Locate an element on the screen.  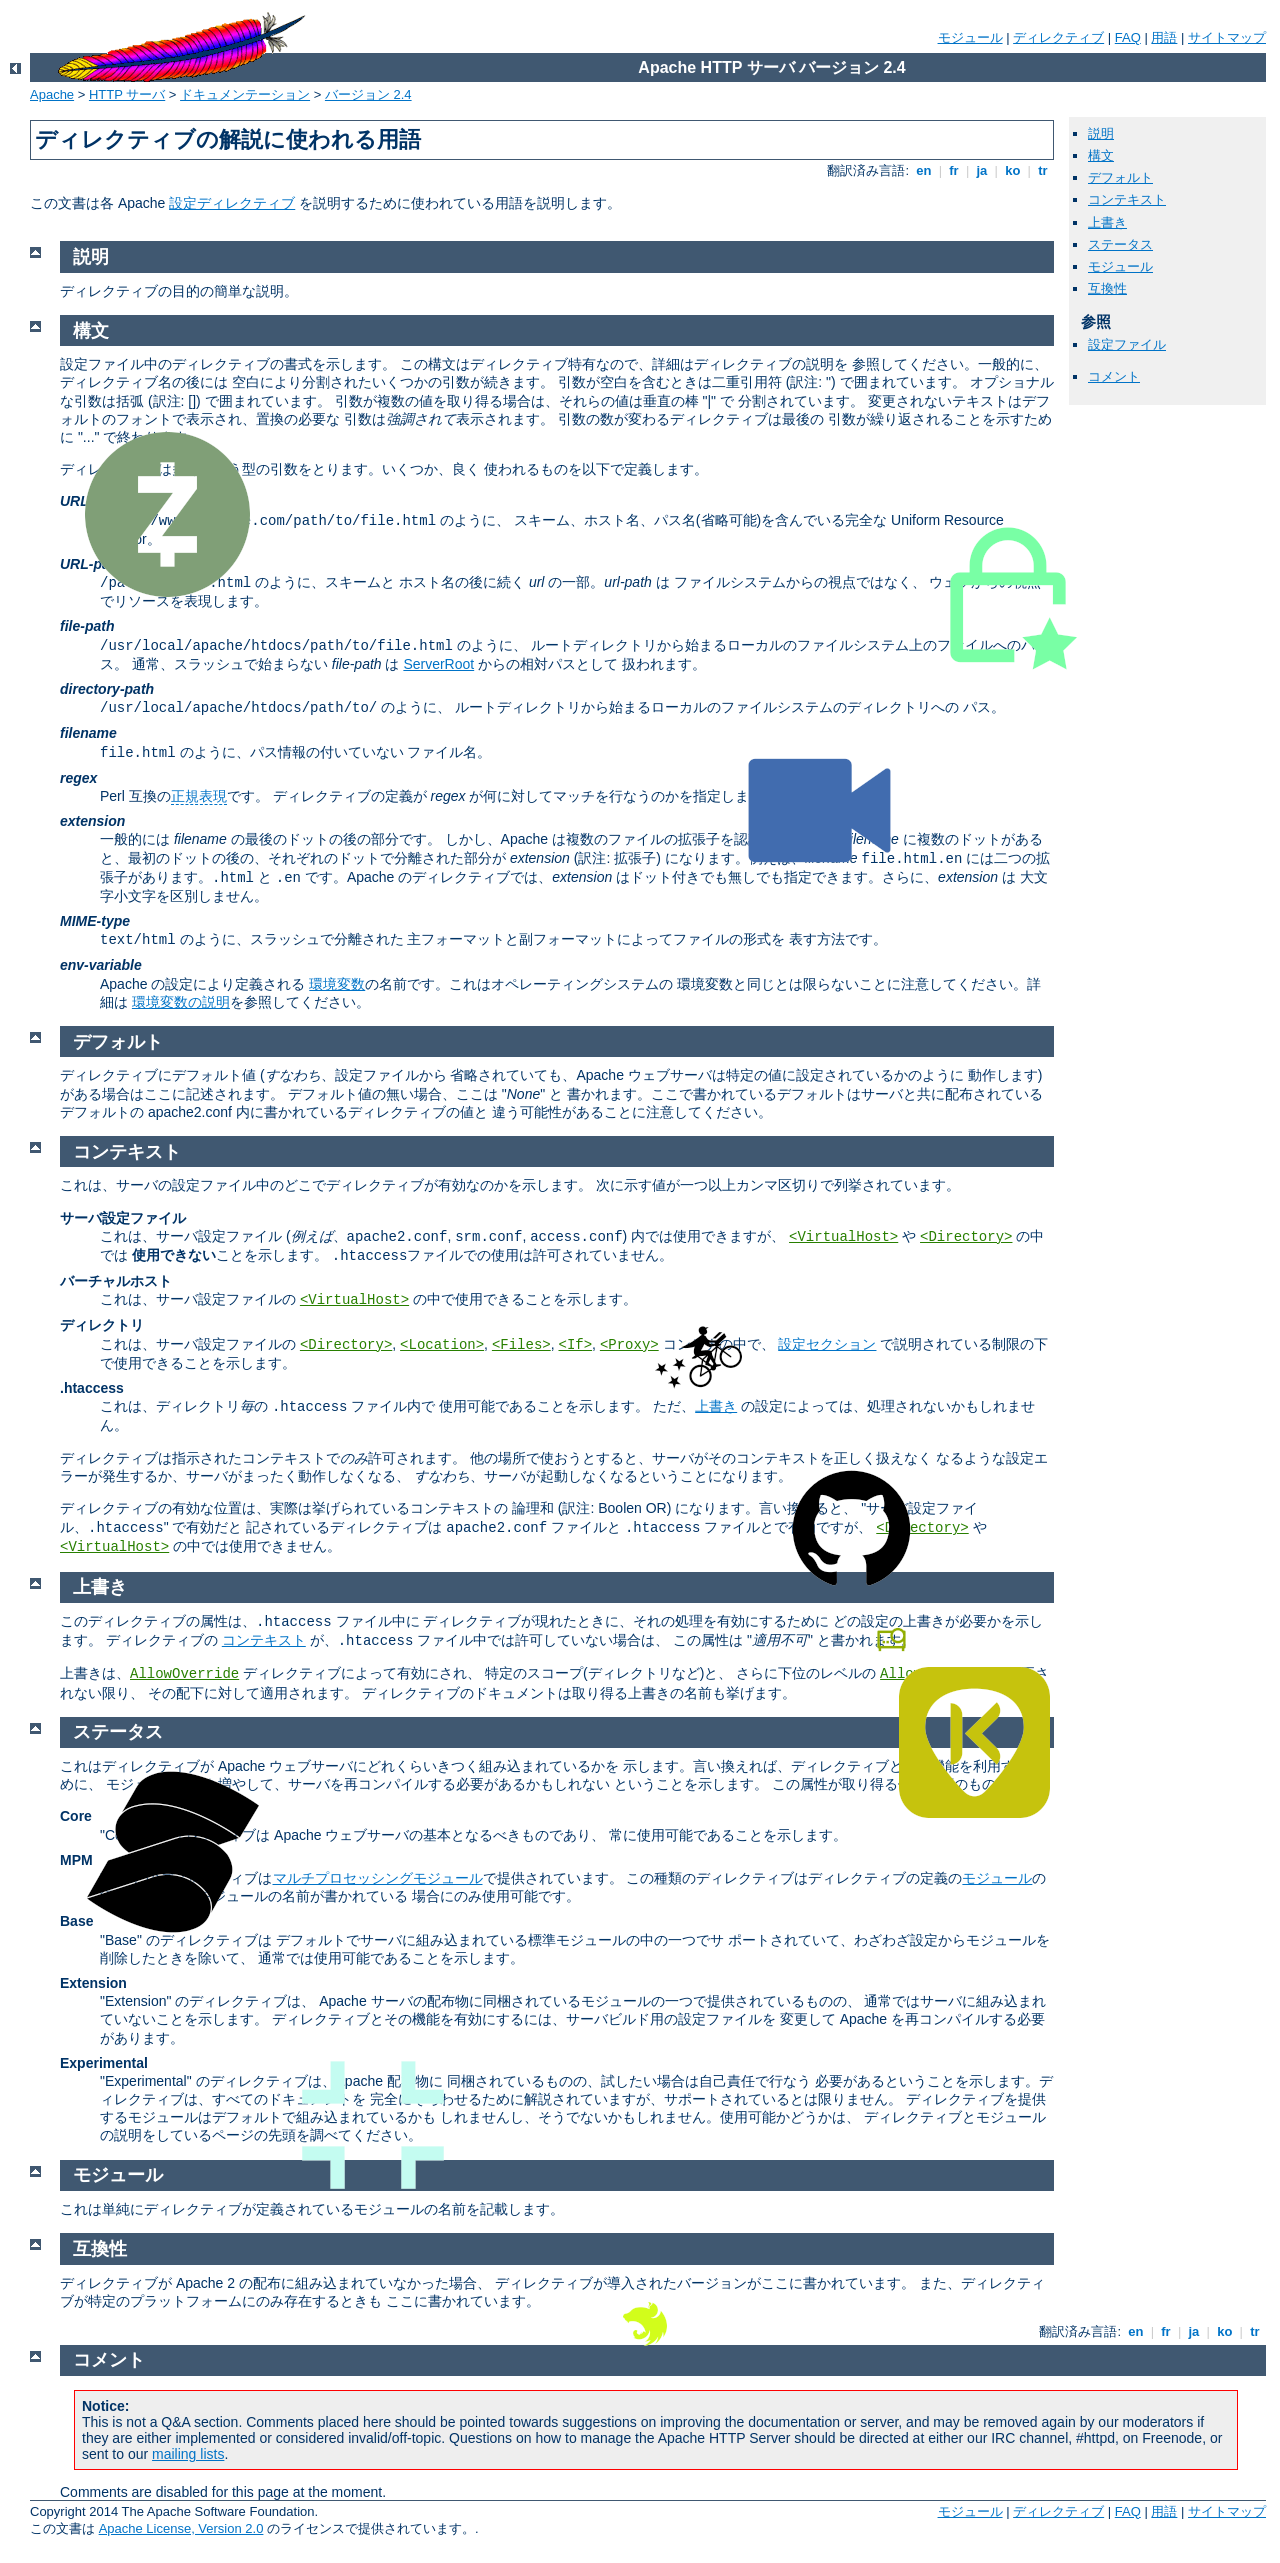
zcash cryptocurrency logo is located at coordinates (167, 514).